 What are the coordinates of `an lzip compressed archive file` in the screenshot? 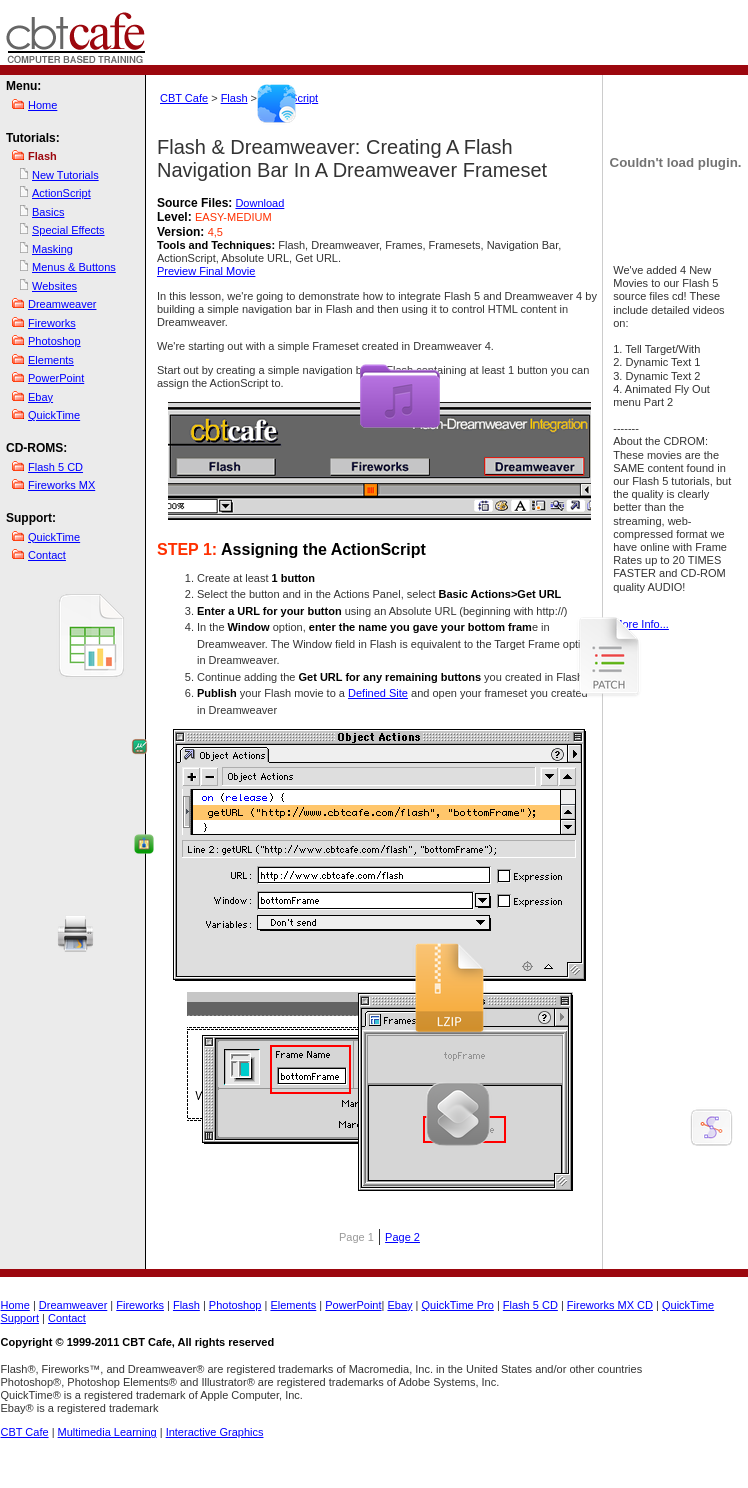 It's located at (449, 989).